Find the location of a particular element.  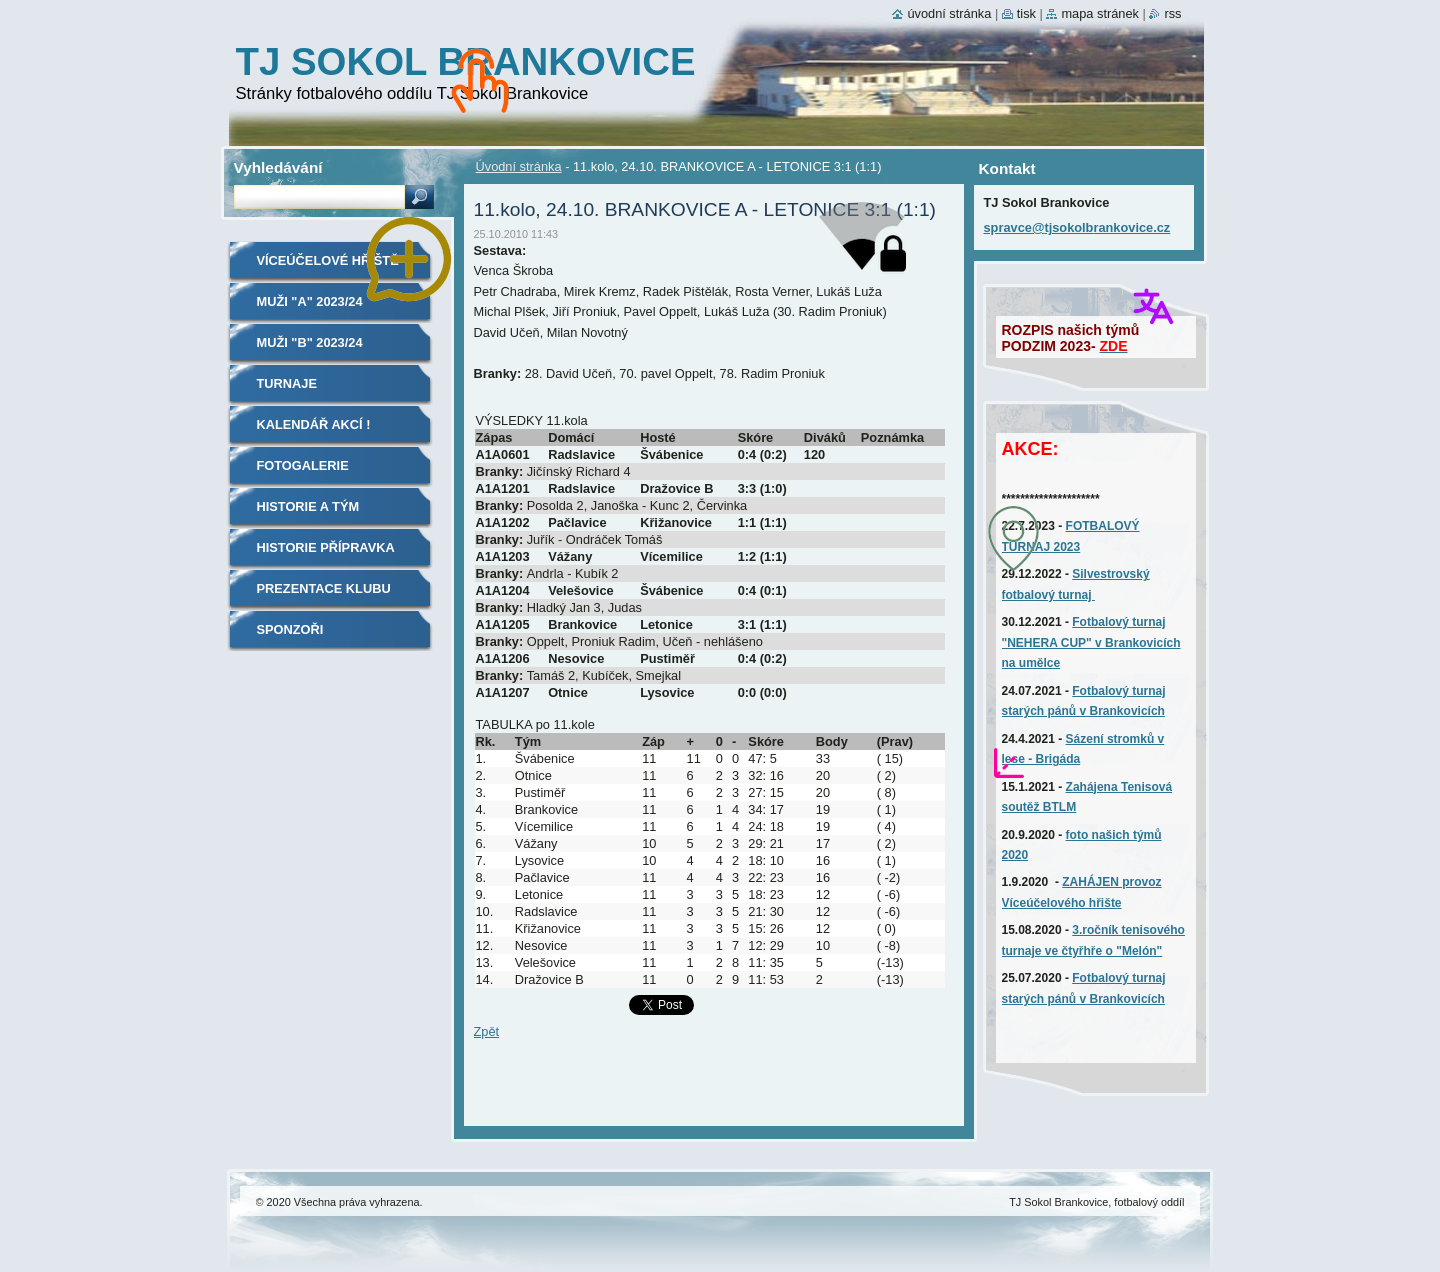

tap to interact with this element is located at coordinates (480, 82).